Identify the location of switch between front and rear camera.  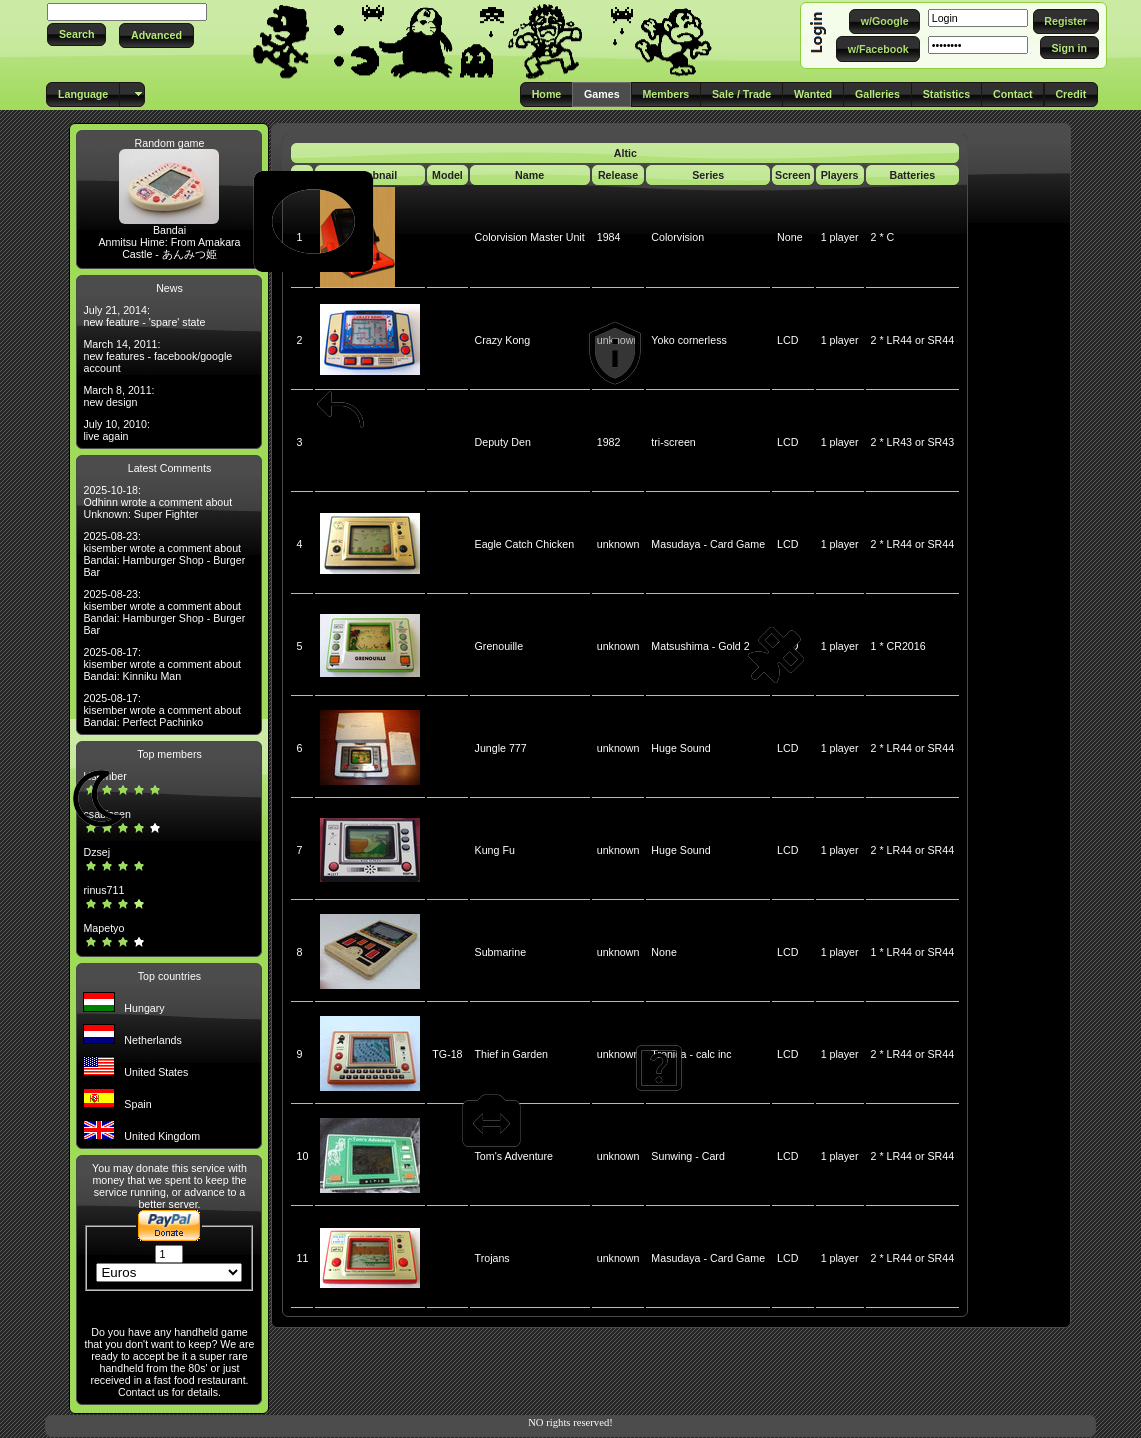
(491, 1123).